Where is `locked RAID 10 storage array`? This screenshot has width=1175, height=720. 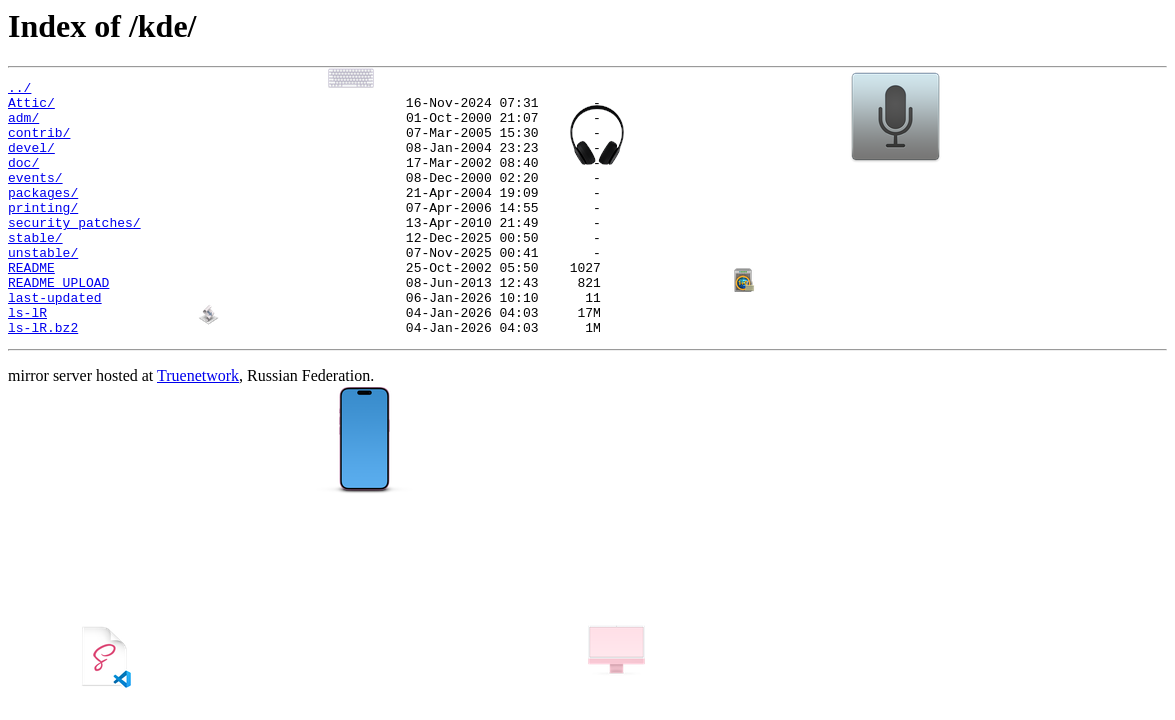 locked RAID 10 storage array is located at coordinates (743, 280).